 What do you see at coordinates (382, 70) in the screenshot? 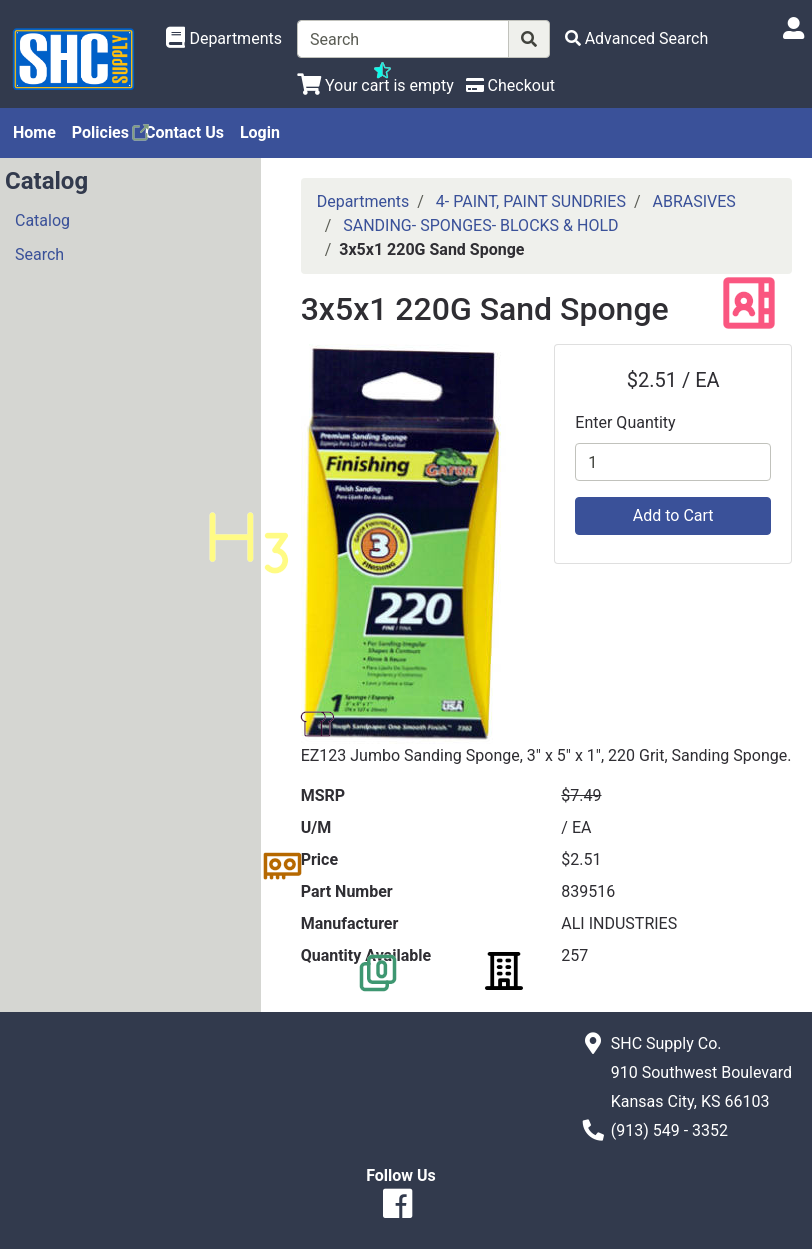
I see `indicates a partial rating or half-star score` at bounding box center [382, 70].